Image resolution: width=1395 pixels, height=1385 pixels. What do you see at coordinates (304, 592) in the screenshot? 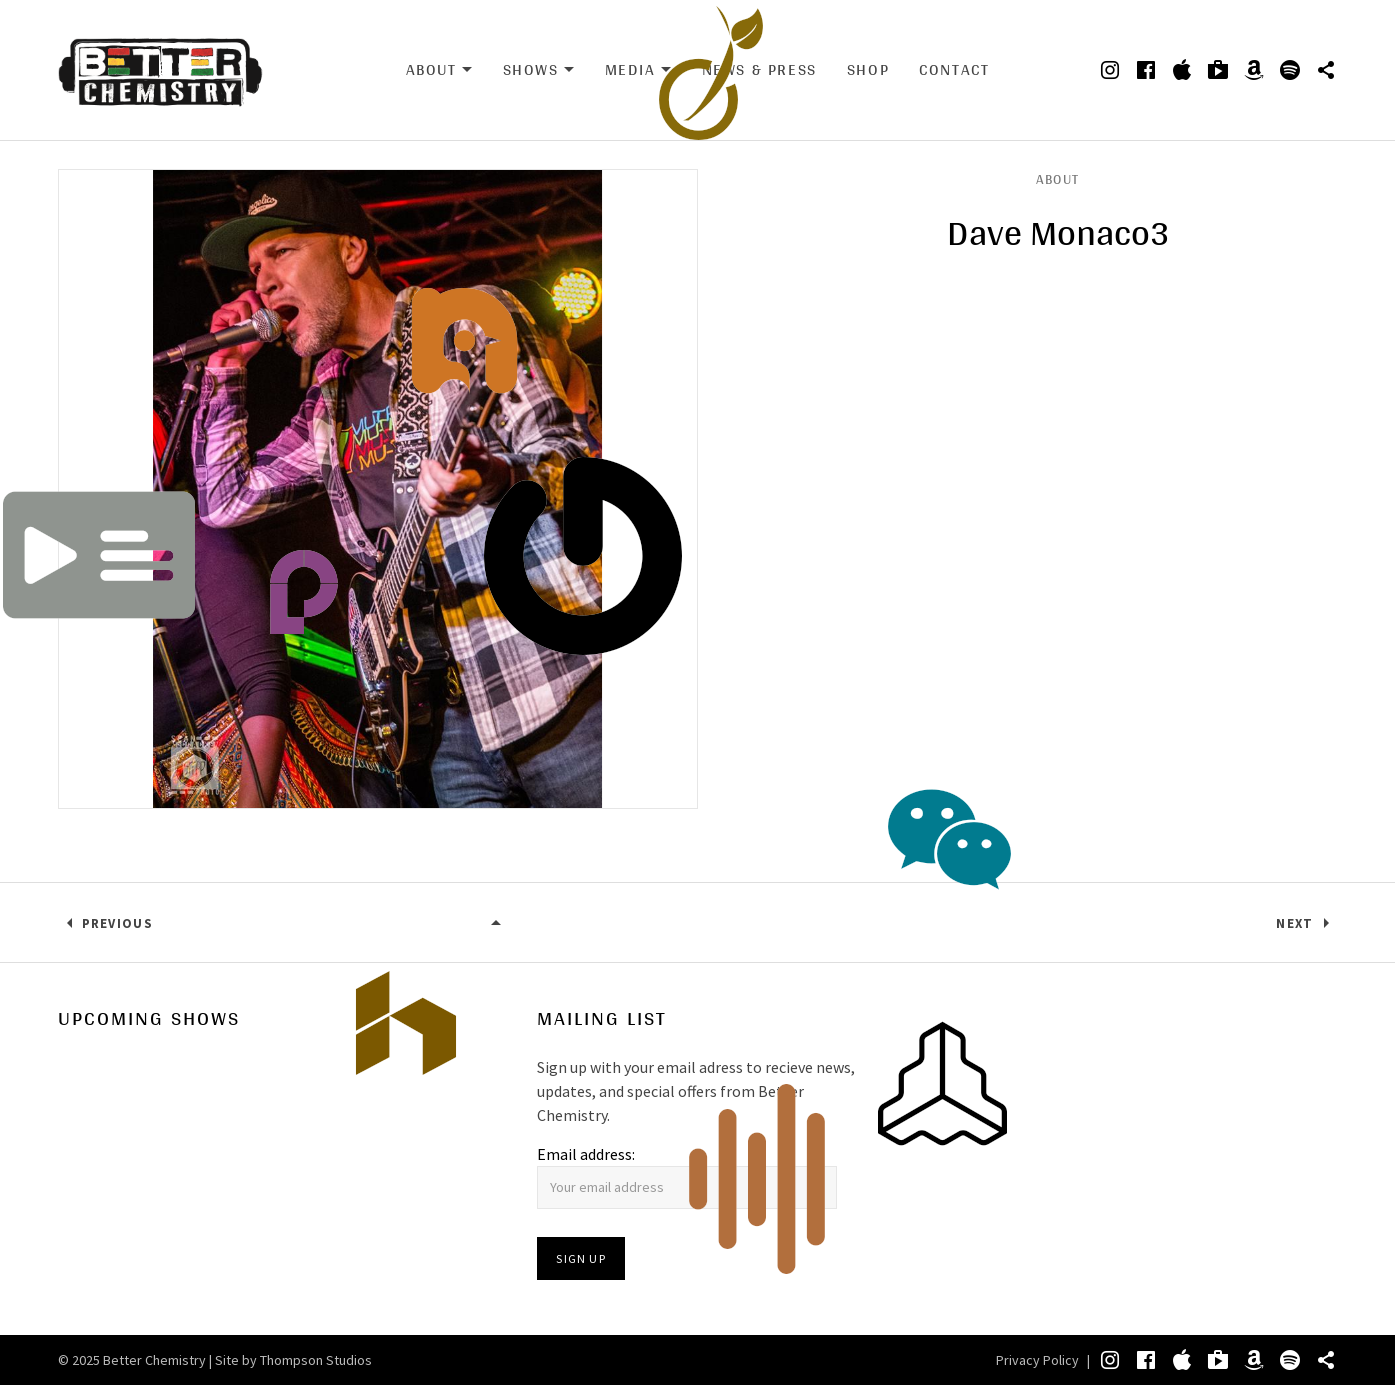
I see `open passport app` at bounding box center [304, 592].